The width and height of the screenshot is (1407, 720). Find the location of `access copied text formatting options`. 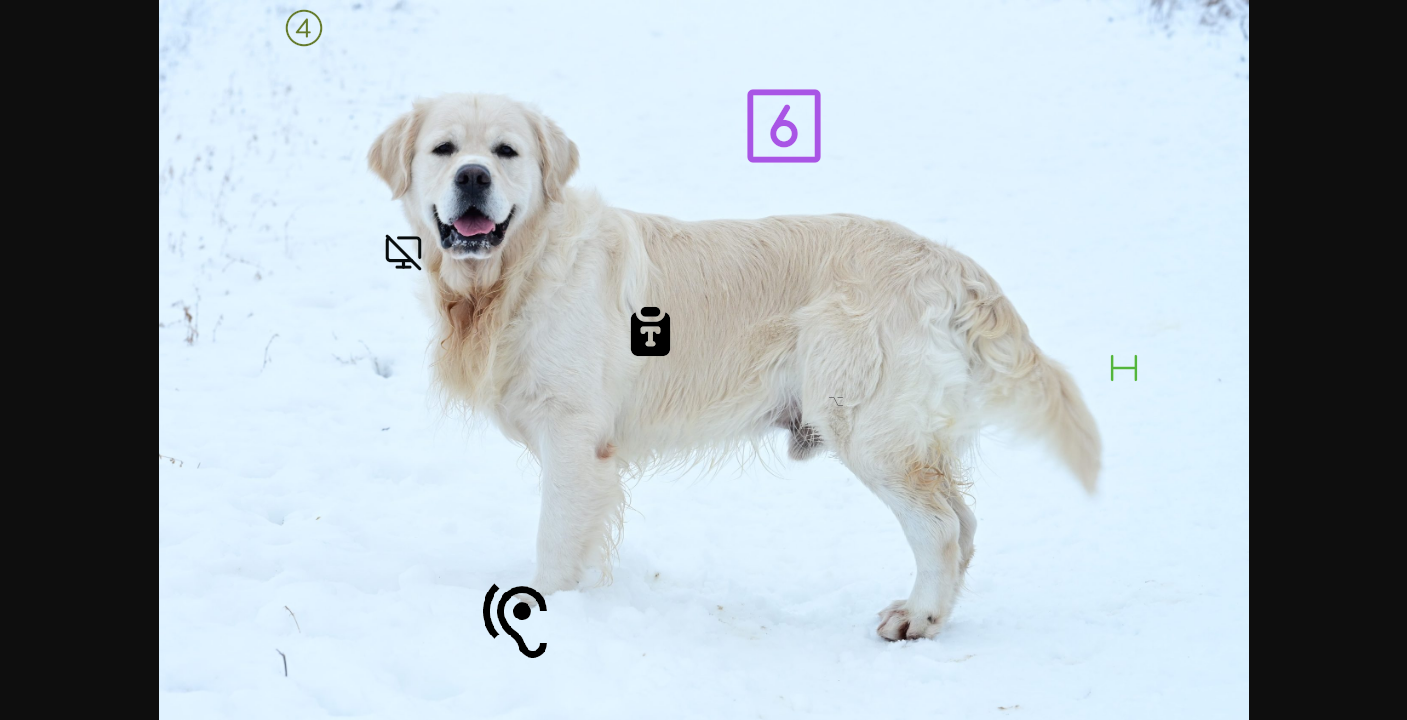

access copied text formatting options is located at coordinates (650, 331).